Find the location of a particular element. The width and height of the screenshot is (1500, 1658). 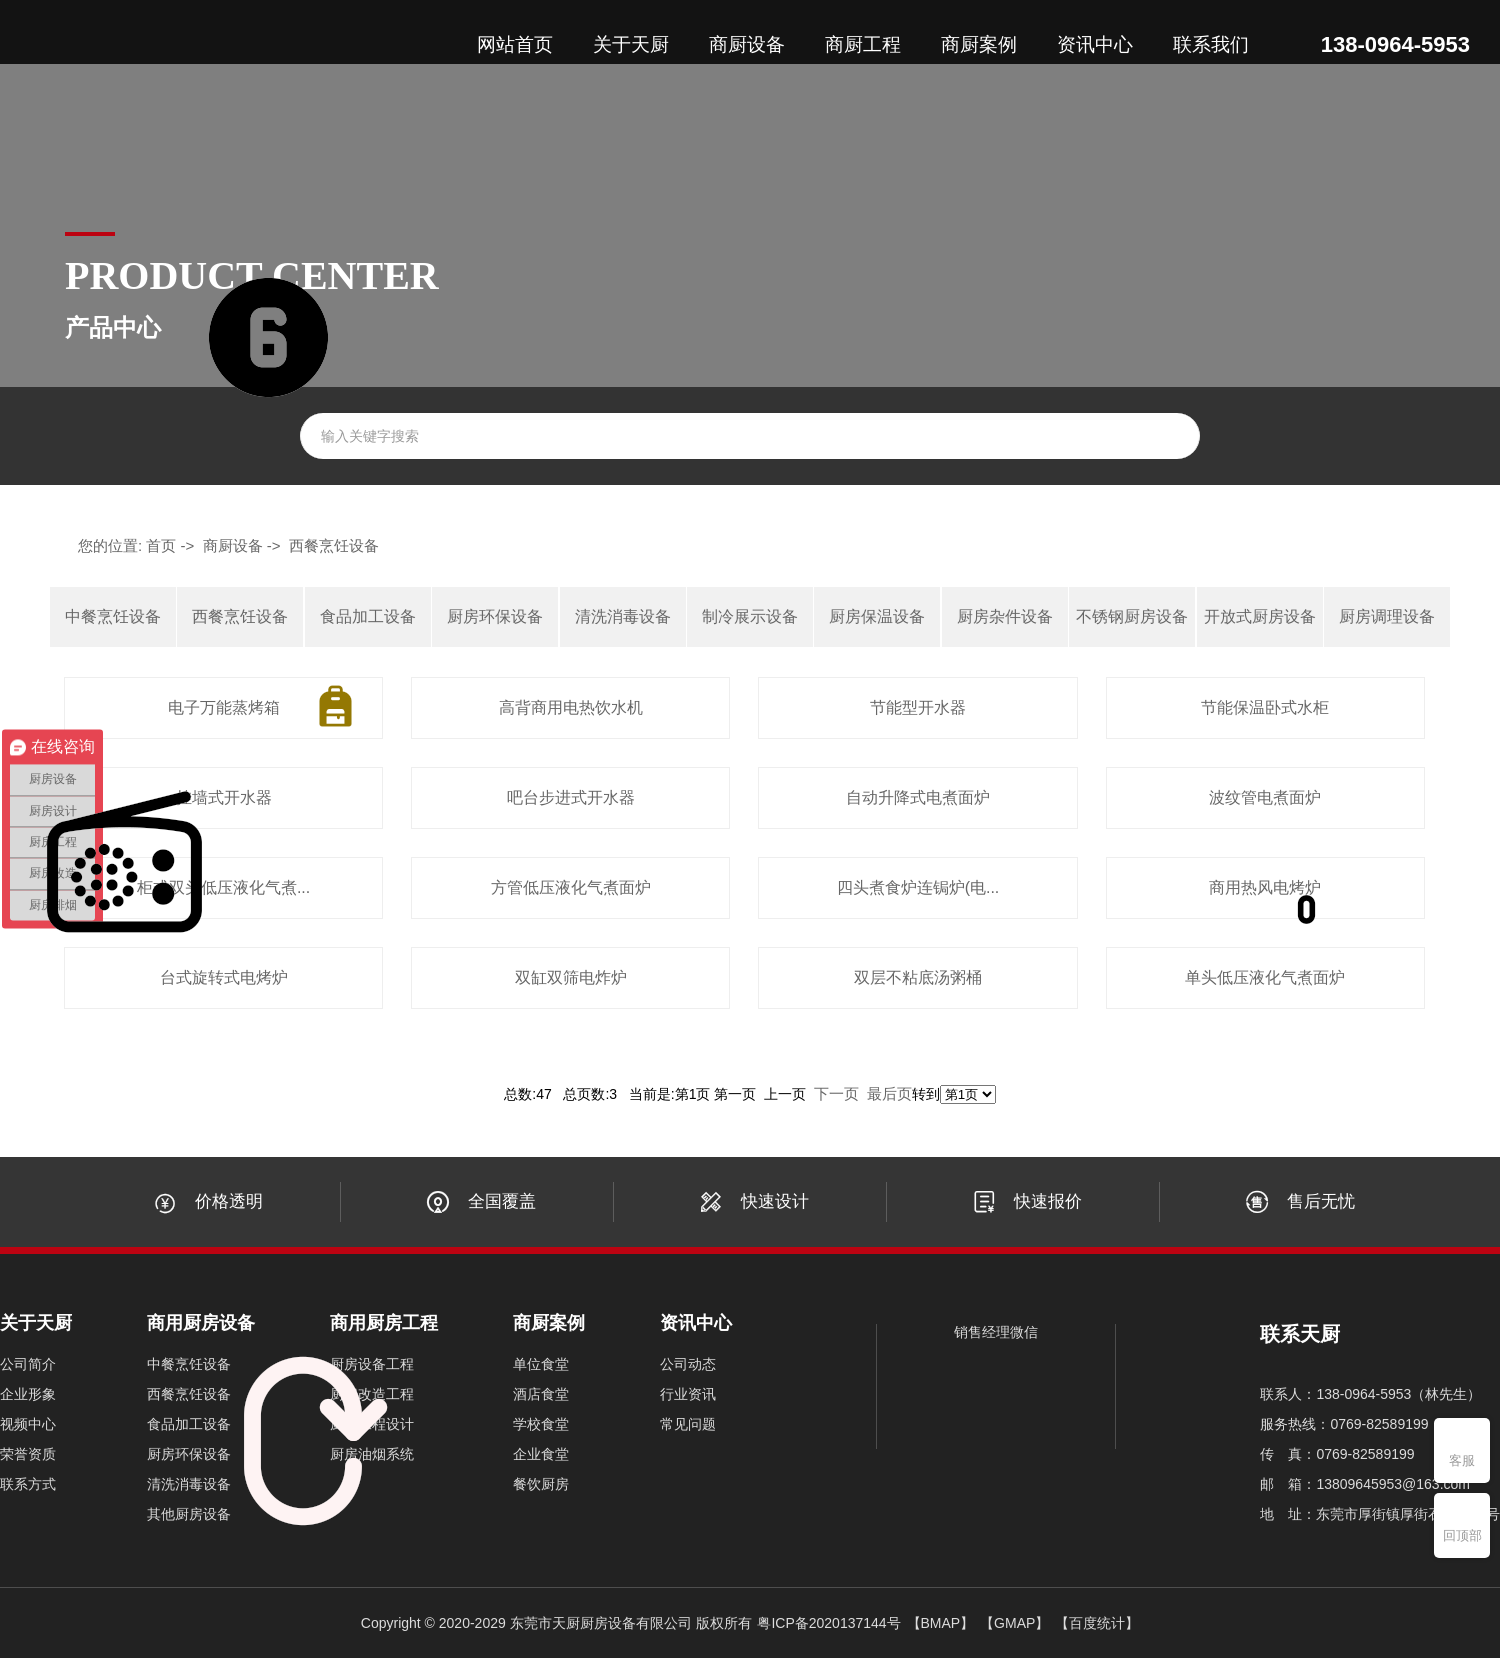

listen to radio or audio broadcasts is located at coordinates (124, 860).